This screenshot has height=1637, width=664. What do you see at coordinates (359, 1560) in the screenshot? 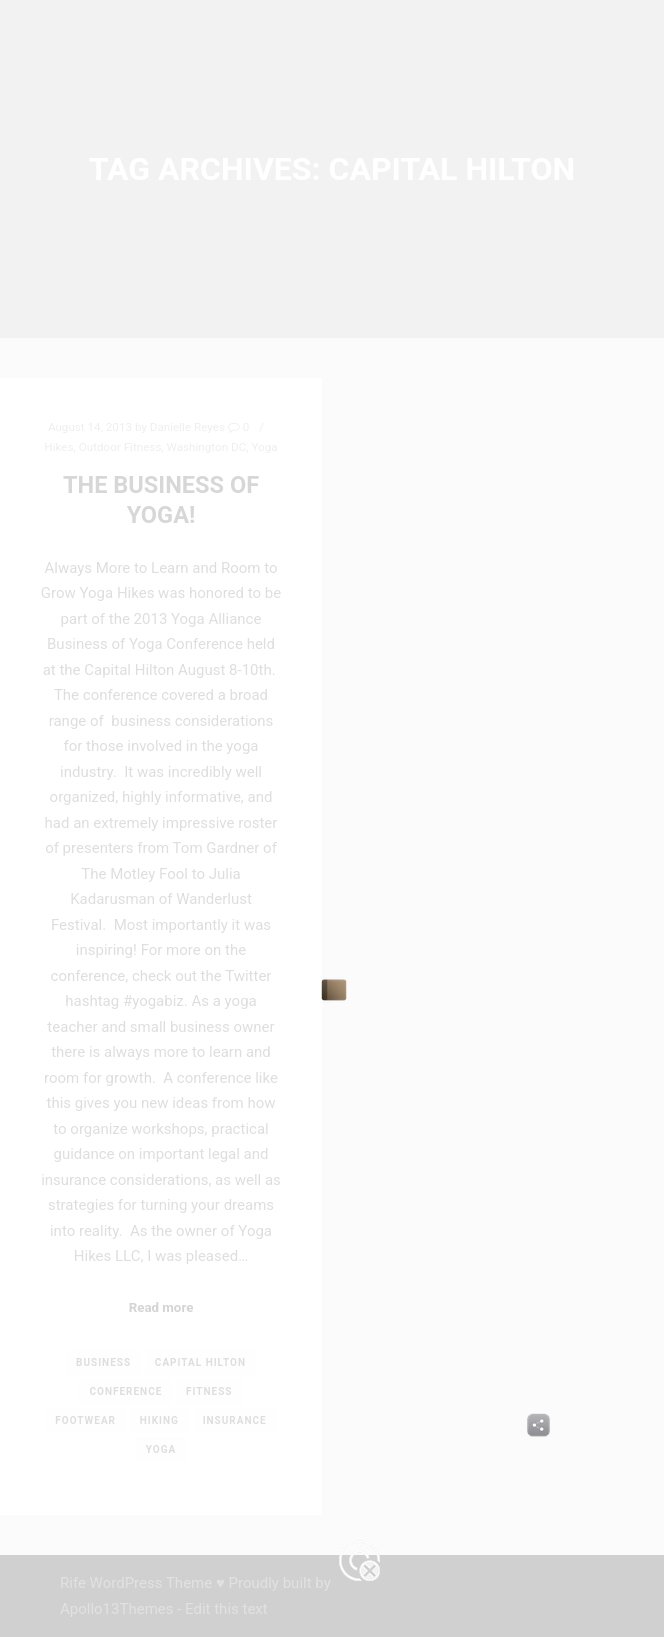
I see `camera is currently disabled or blocked` at bounding box center [359, 1560].